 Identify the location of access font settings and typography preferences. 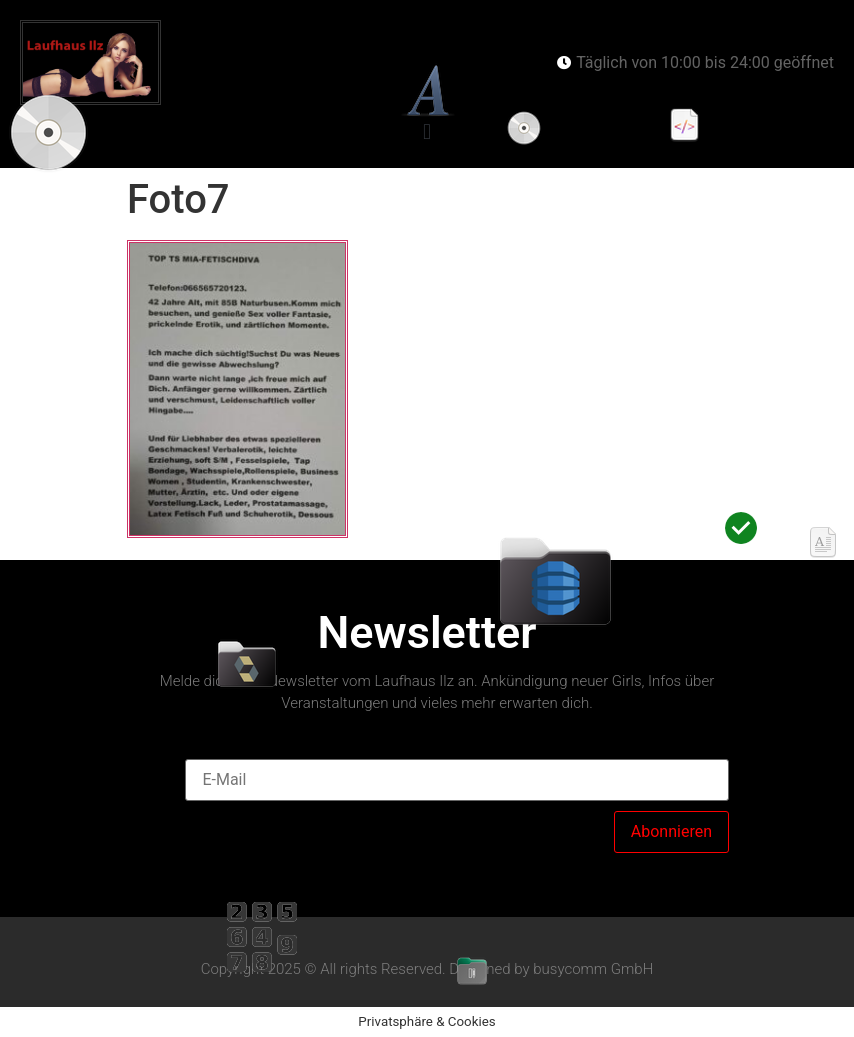
(427, 89).